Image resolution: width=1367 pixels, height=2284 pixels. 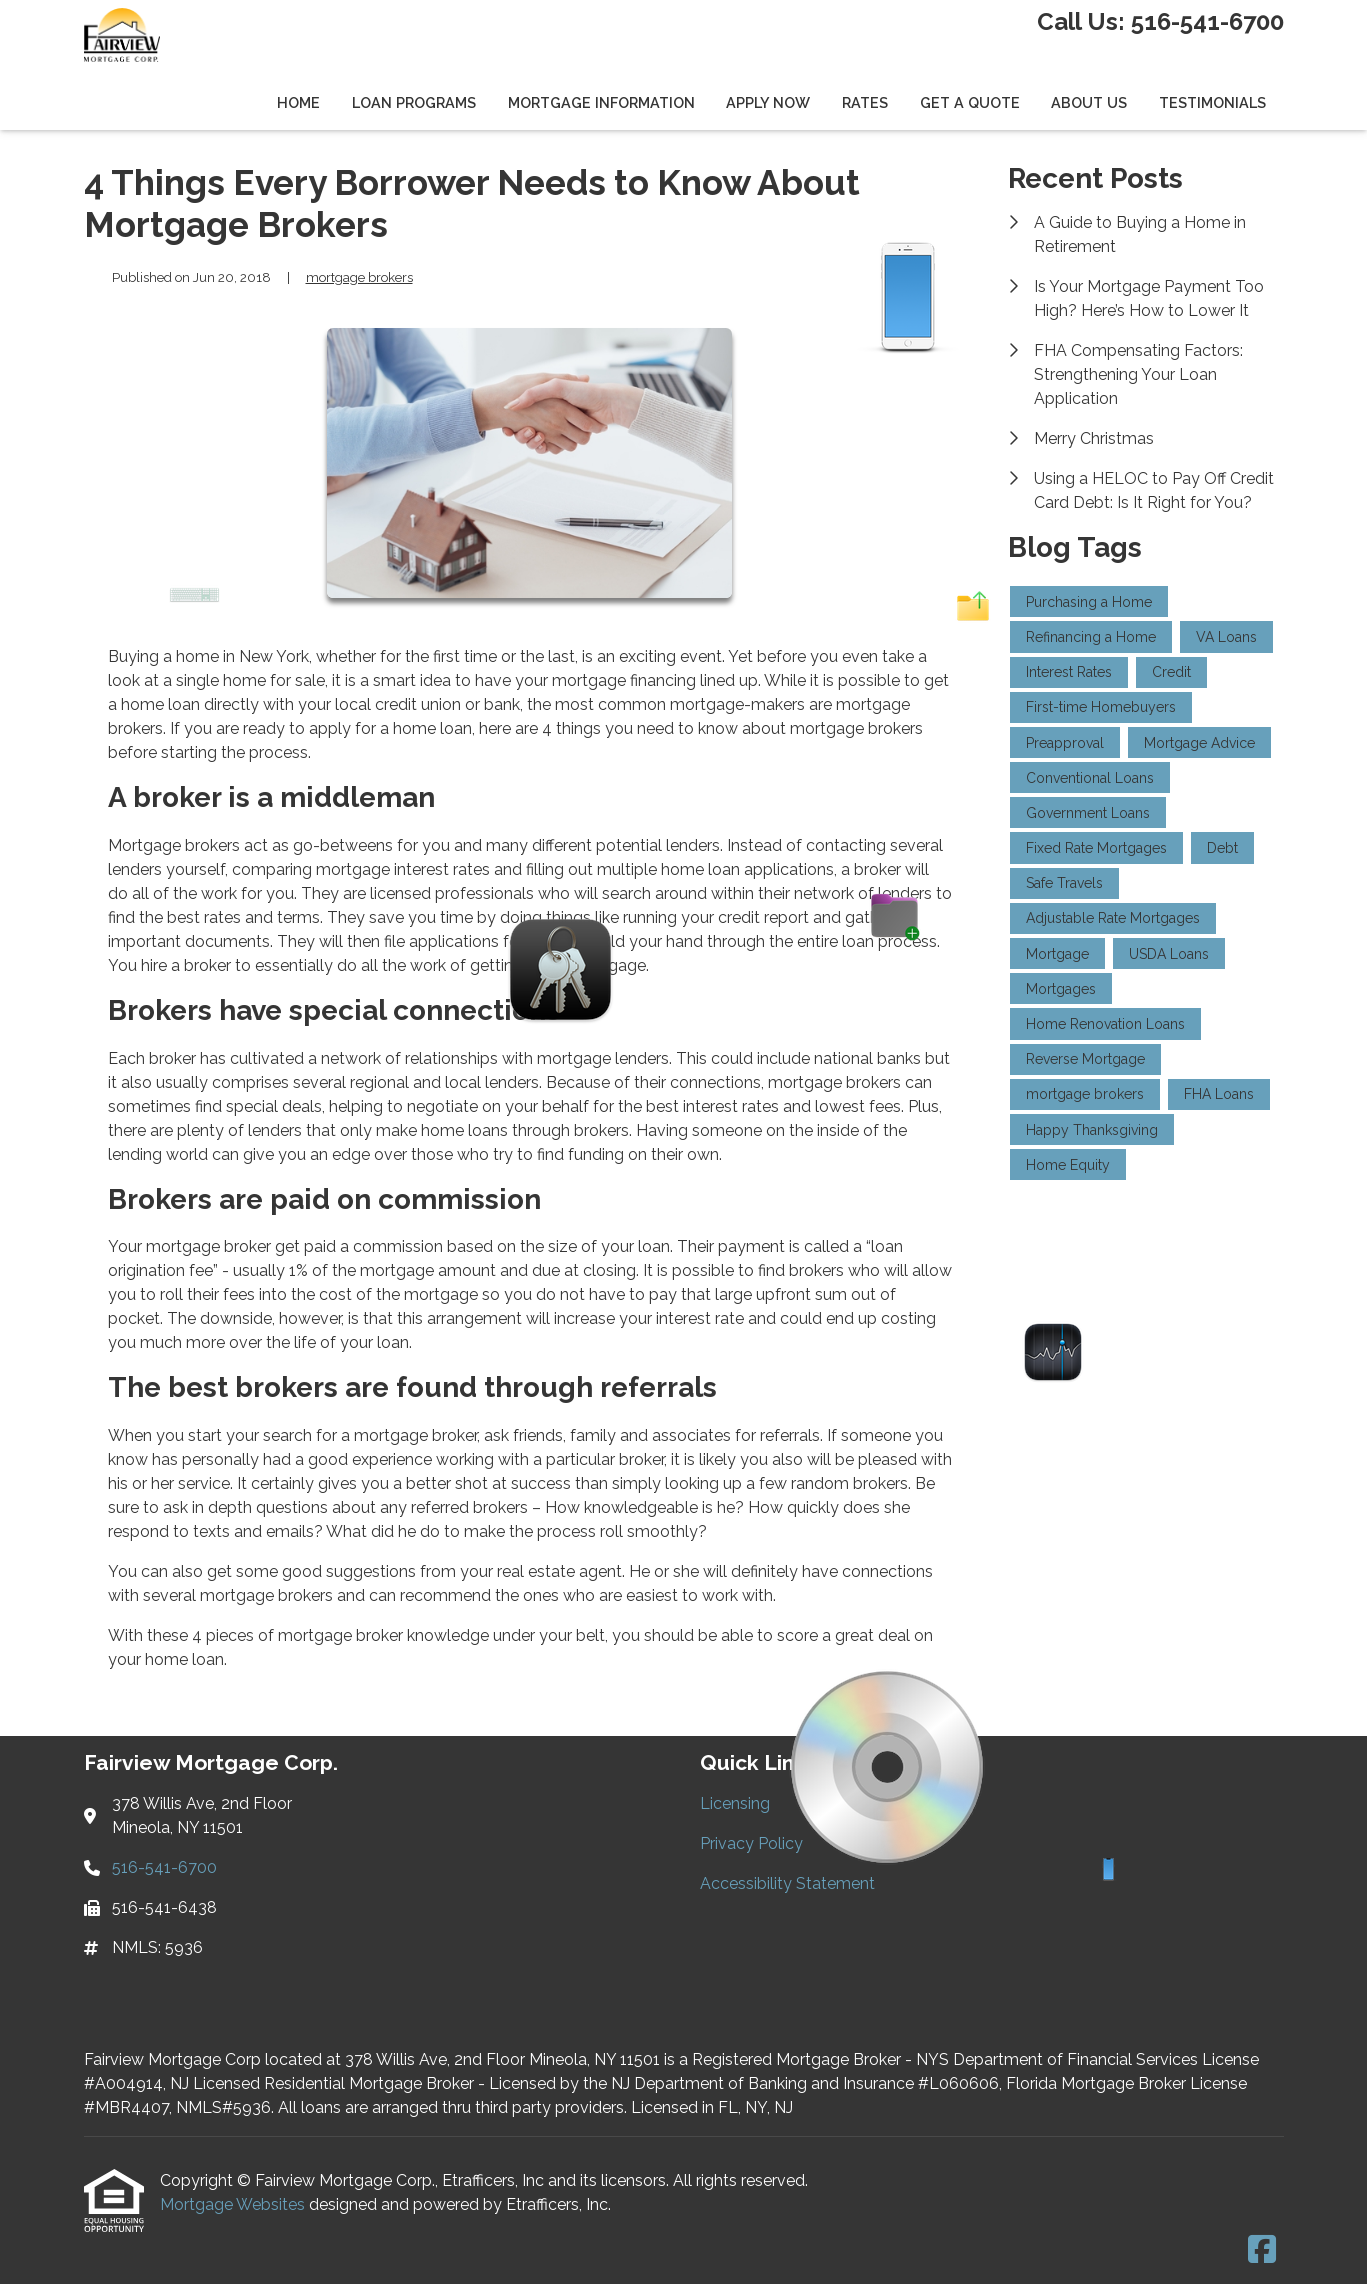 What do you see at coordinates (894, 915) in the screenshot?
I see `create a new folder` at bounding box center [894, 915].